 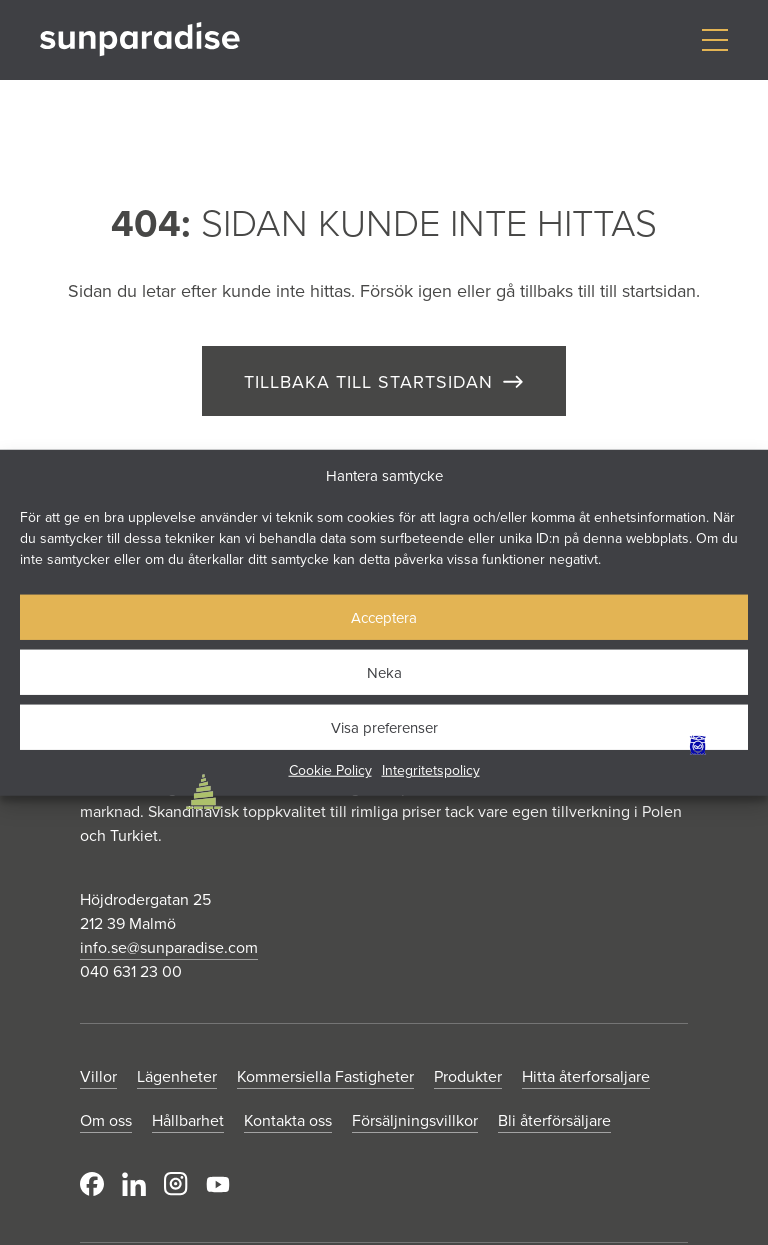 I want to click on snack or food item in a game inventory, so click(x=698, y=745).